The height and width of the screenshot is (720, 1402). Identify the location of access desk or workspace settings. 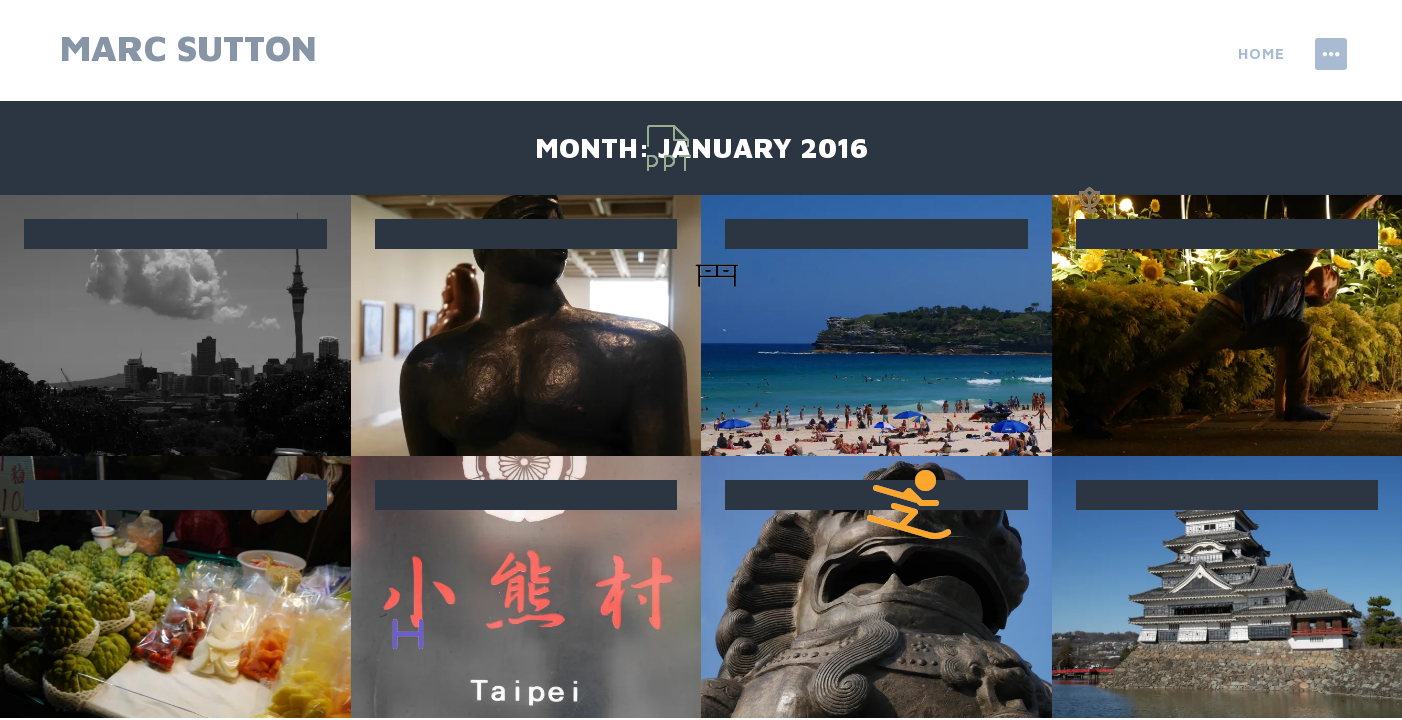
(717, 275).